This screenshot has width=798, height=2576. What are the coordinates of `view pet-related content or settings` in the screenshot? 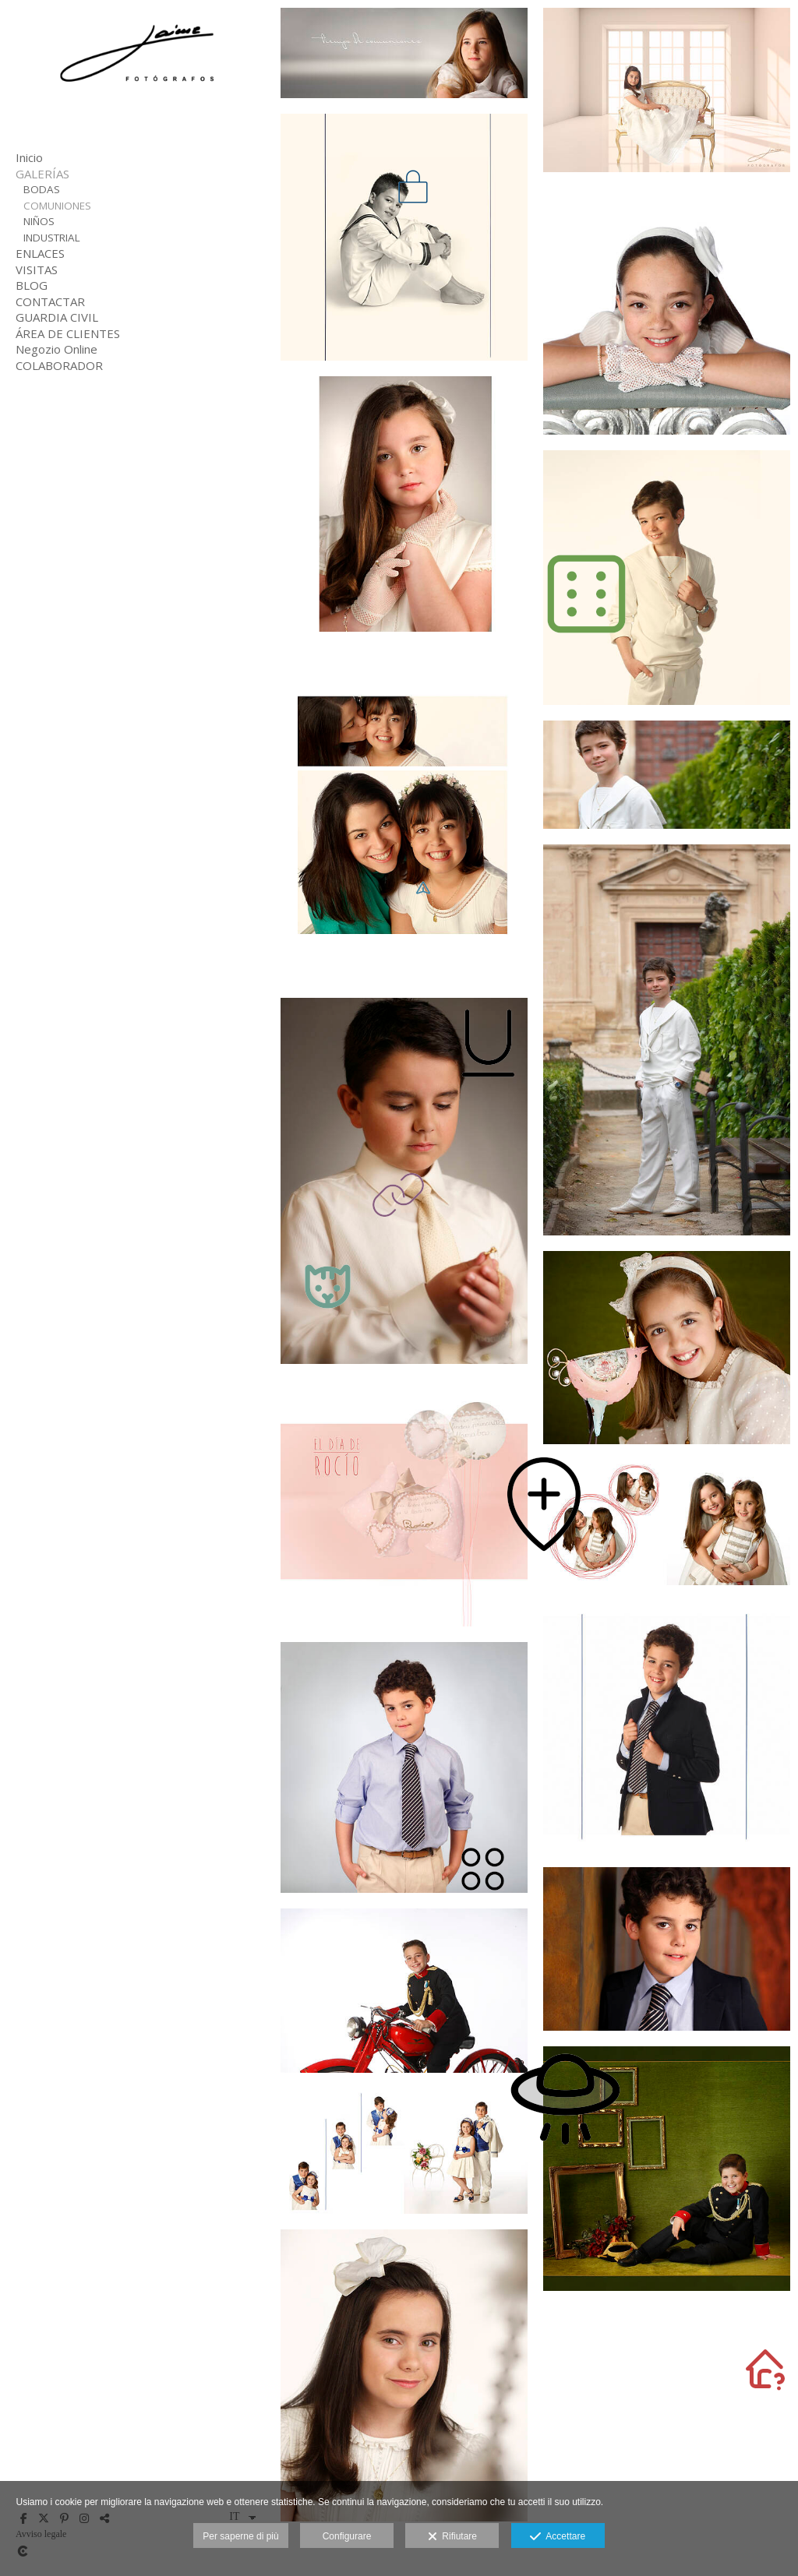 It's located at (327, 1285).